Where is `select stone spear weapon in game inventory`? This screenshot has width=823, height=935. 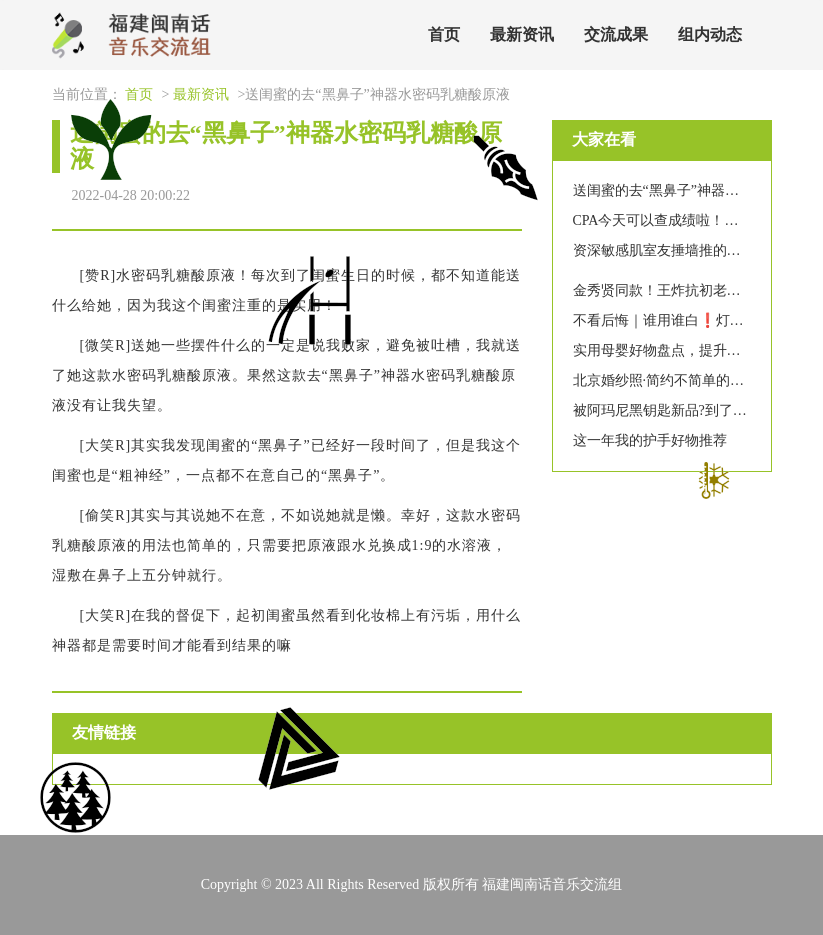
select stone spear weapon in game inventory is located at coordinates (505, 167).